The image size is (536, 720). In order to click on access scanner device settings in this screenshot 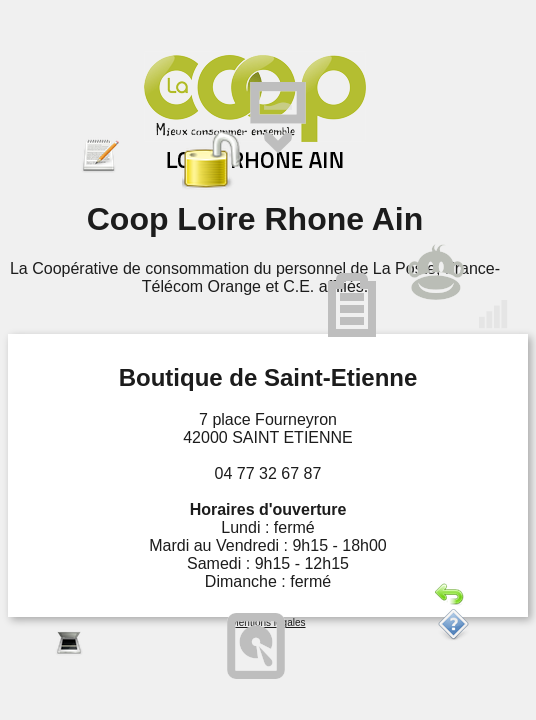, I will do `click(69, 643)`.